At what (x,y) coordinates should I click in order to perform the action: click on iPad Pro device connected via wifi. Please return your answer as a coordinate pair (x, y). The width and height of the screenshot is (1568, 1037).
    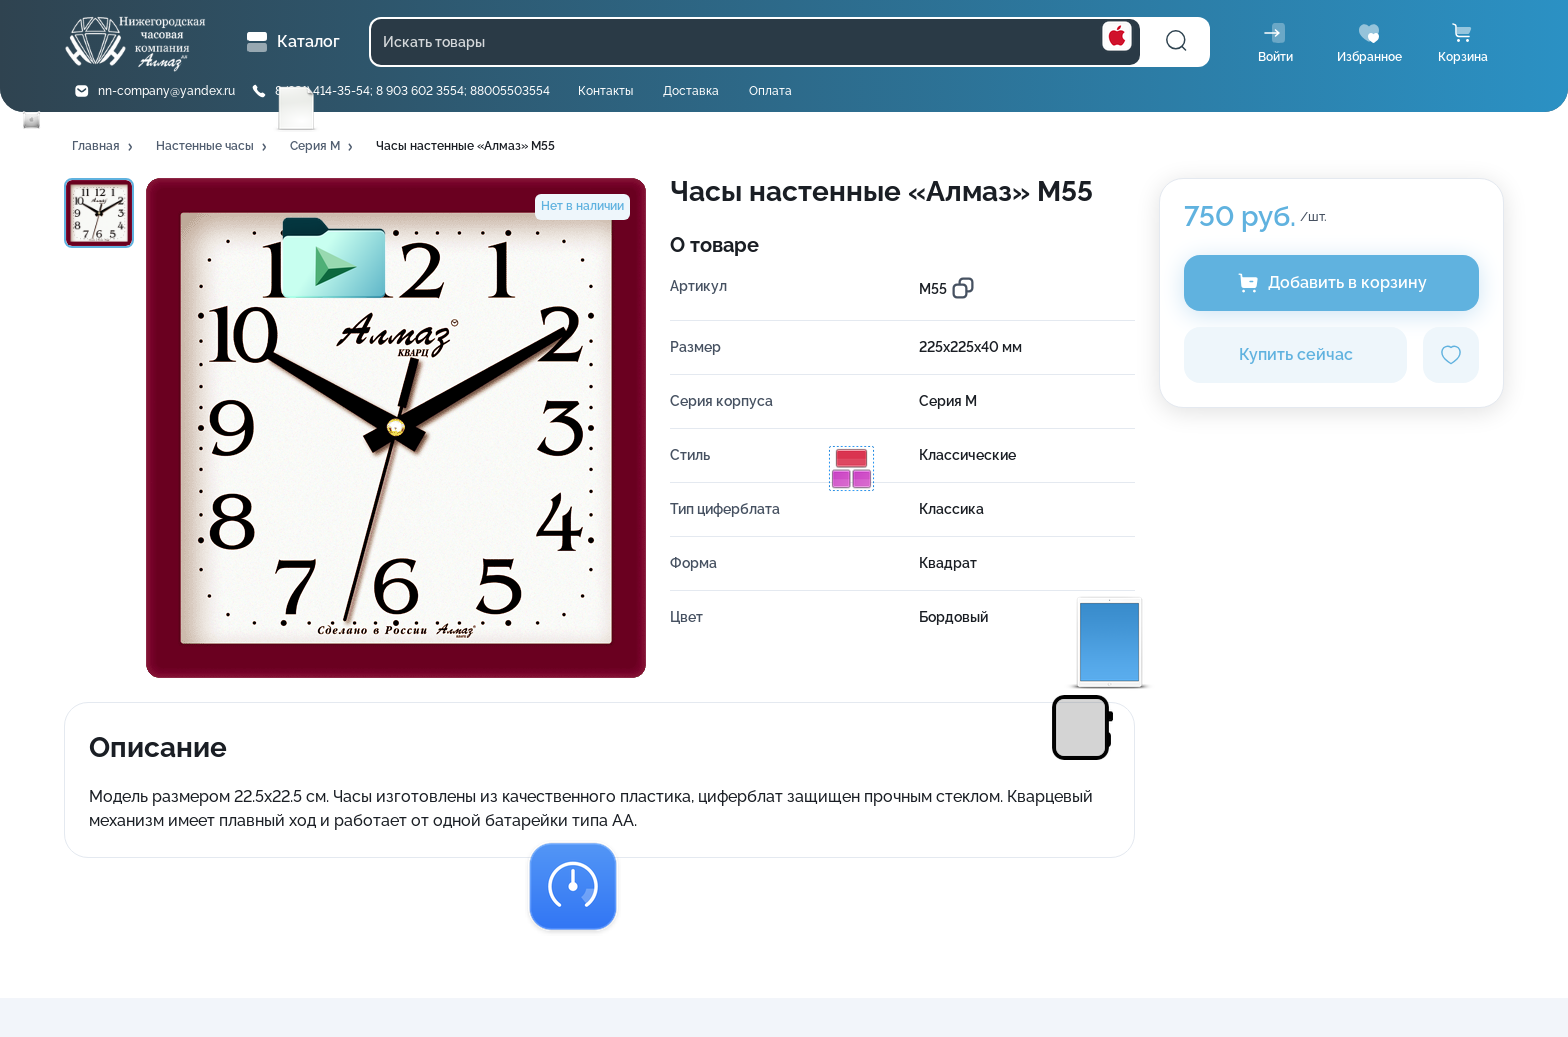
    Looking at the image, I should click on (1109, 642).